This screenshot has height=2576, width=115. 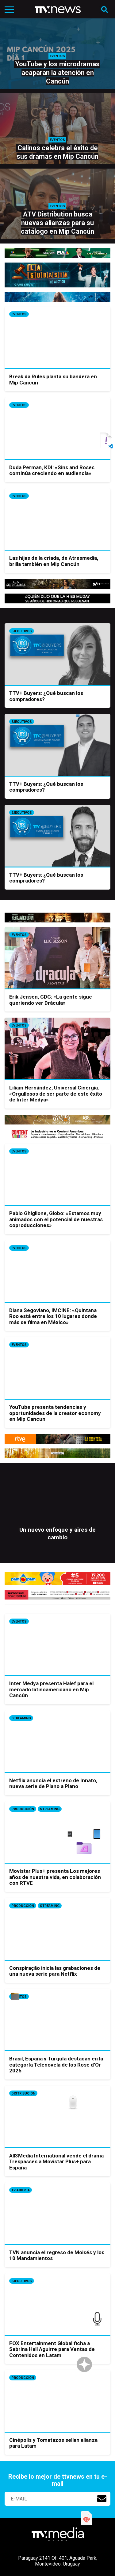 What do you see at coordinates (106, 441) in the screenshot?
I see `yaml file type in Visual Studio Code` at bounding box center [106, 441].